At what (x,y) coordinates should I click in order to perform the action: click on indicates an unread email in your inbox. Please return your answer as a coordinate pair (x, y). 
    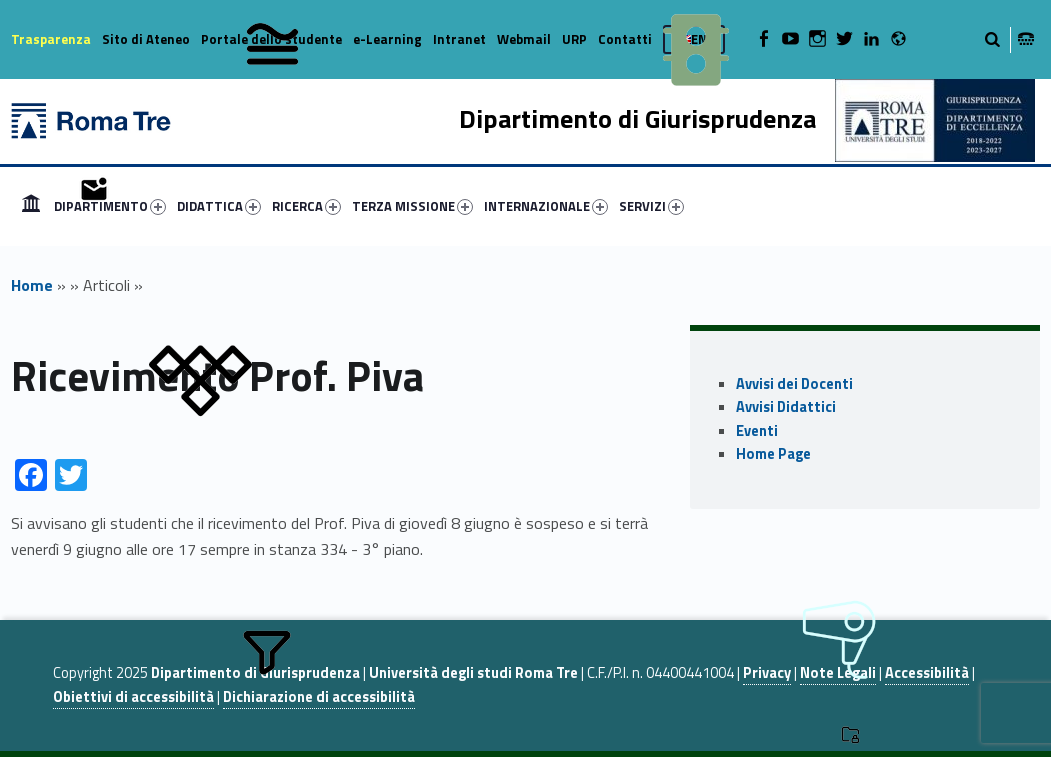
    Looking at the image, I should click on (94, 190).